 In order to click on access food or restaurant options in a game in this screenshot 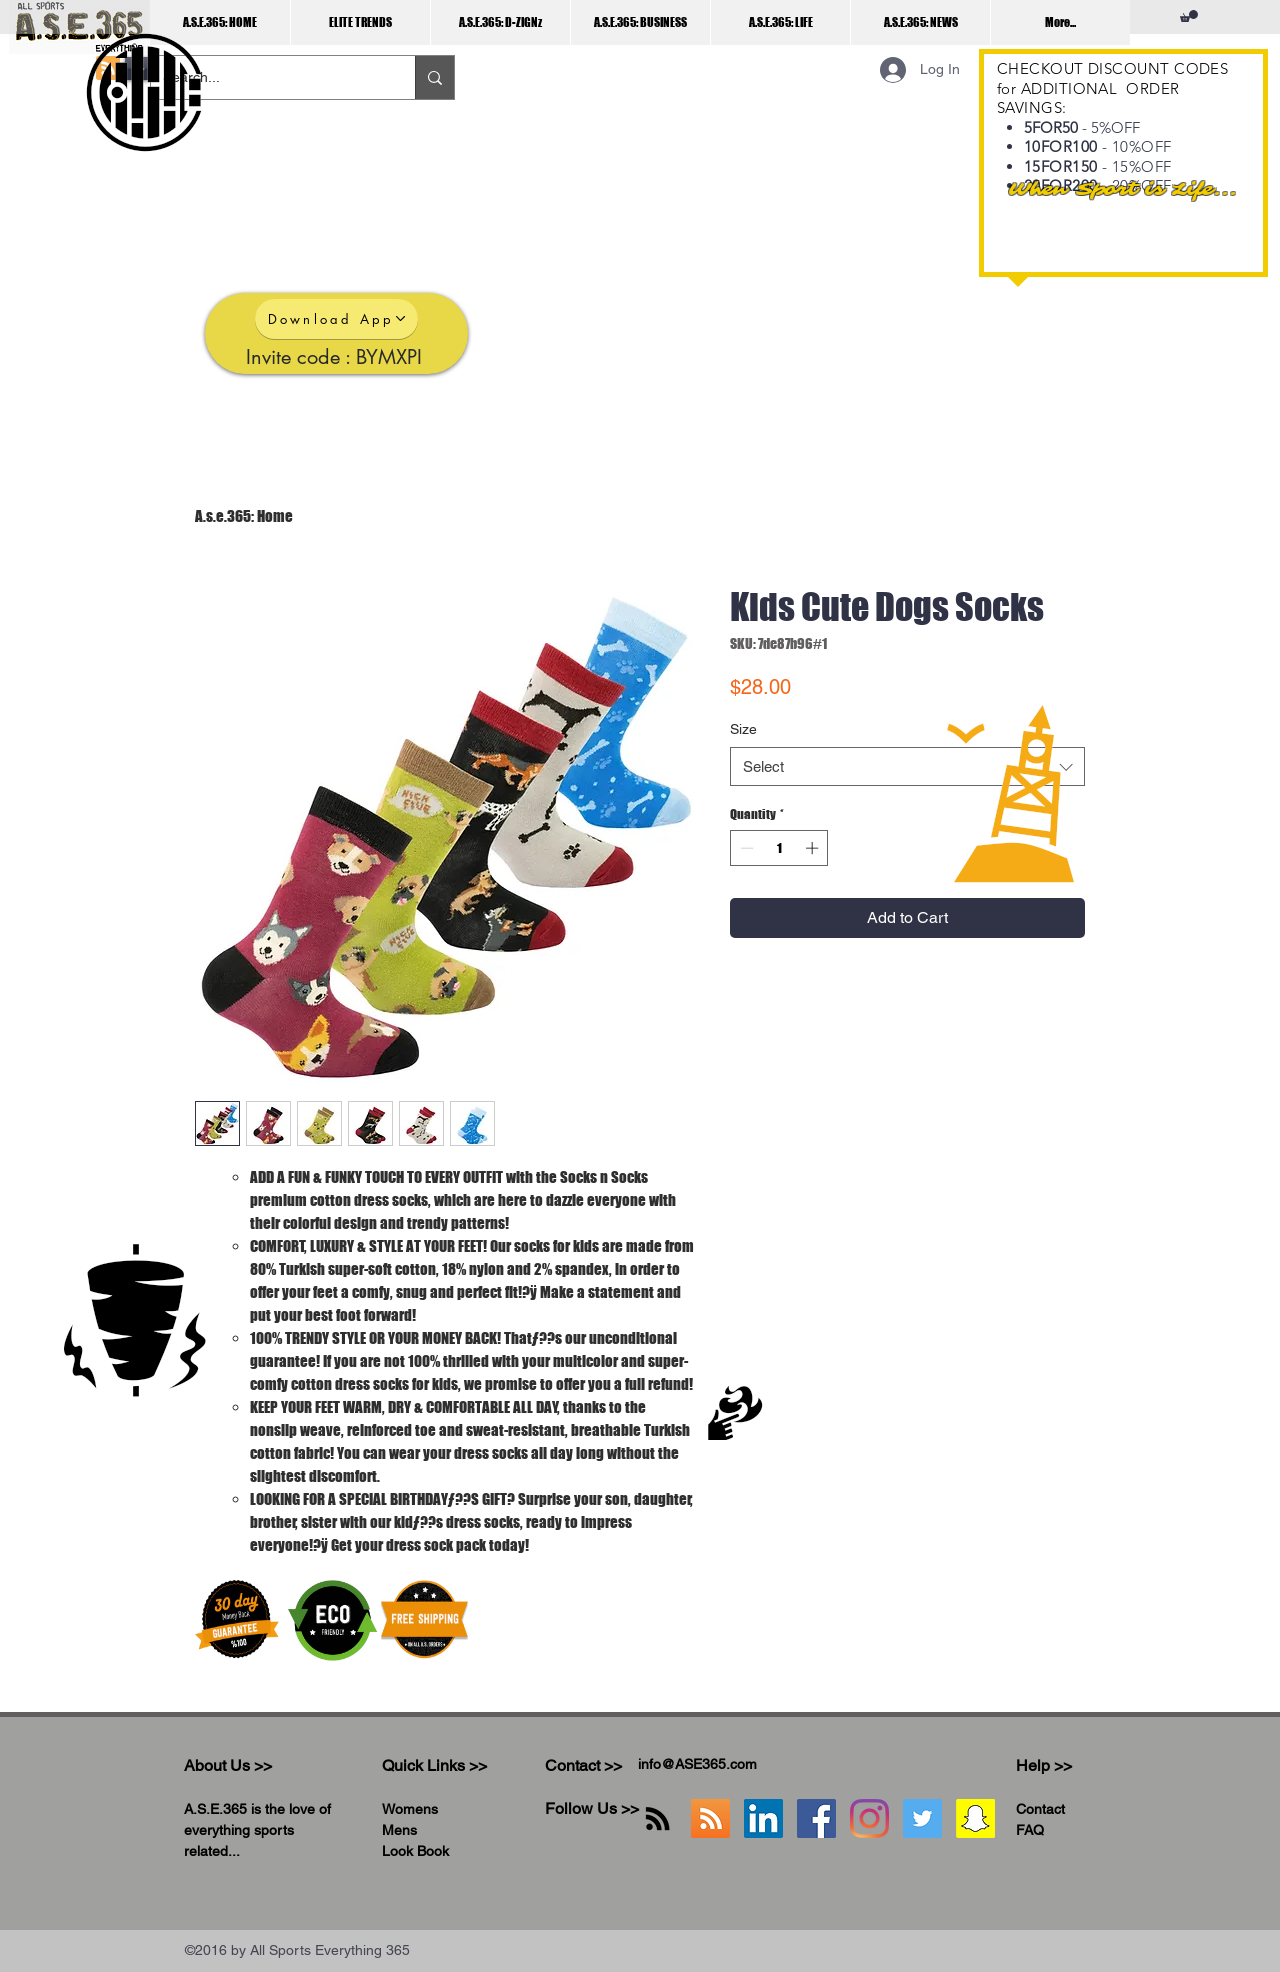, I will do `click(136, 1320)`.